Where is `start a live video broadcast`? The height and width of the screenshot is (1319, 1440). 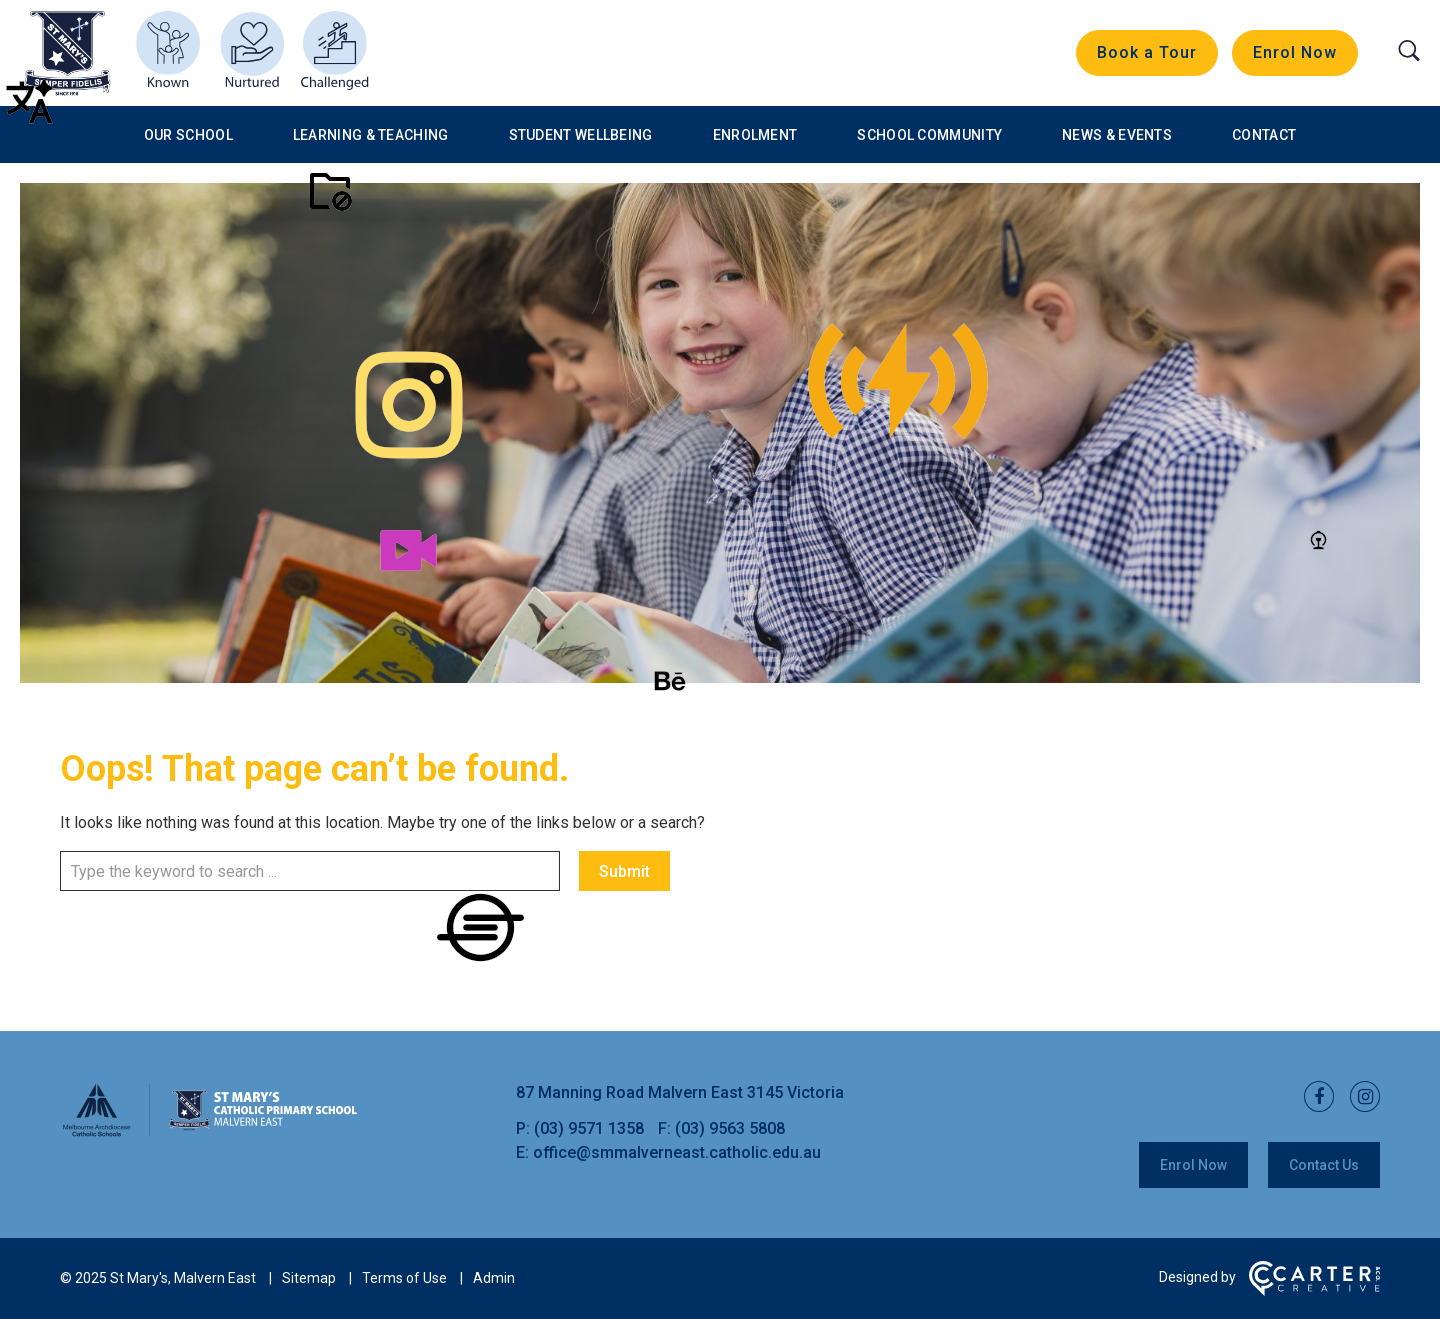 start a live video broadcast is located at coordinates (408, 550).